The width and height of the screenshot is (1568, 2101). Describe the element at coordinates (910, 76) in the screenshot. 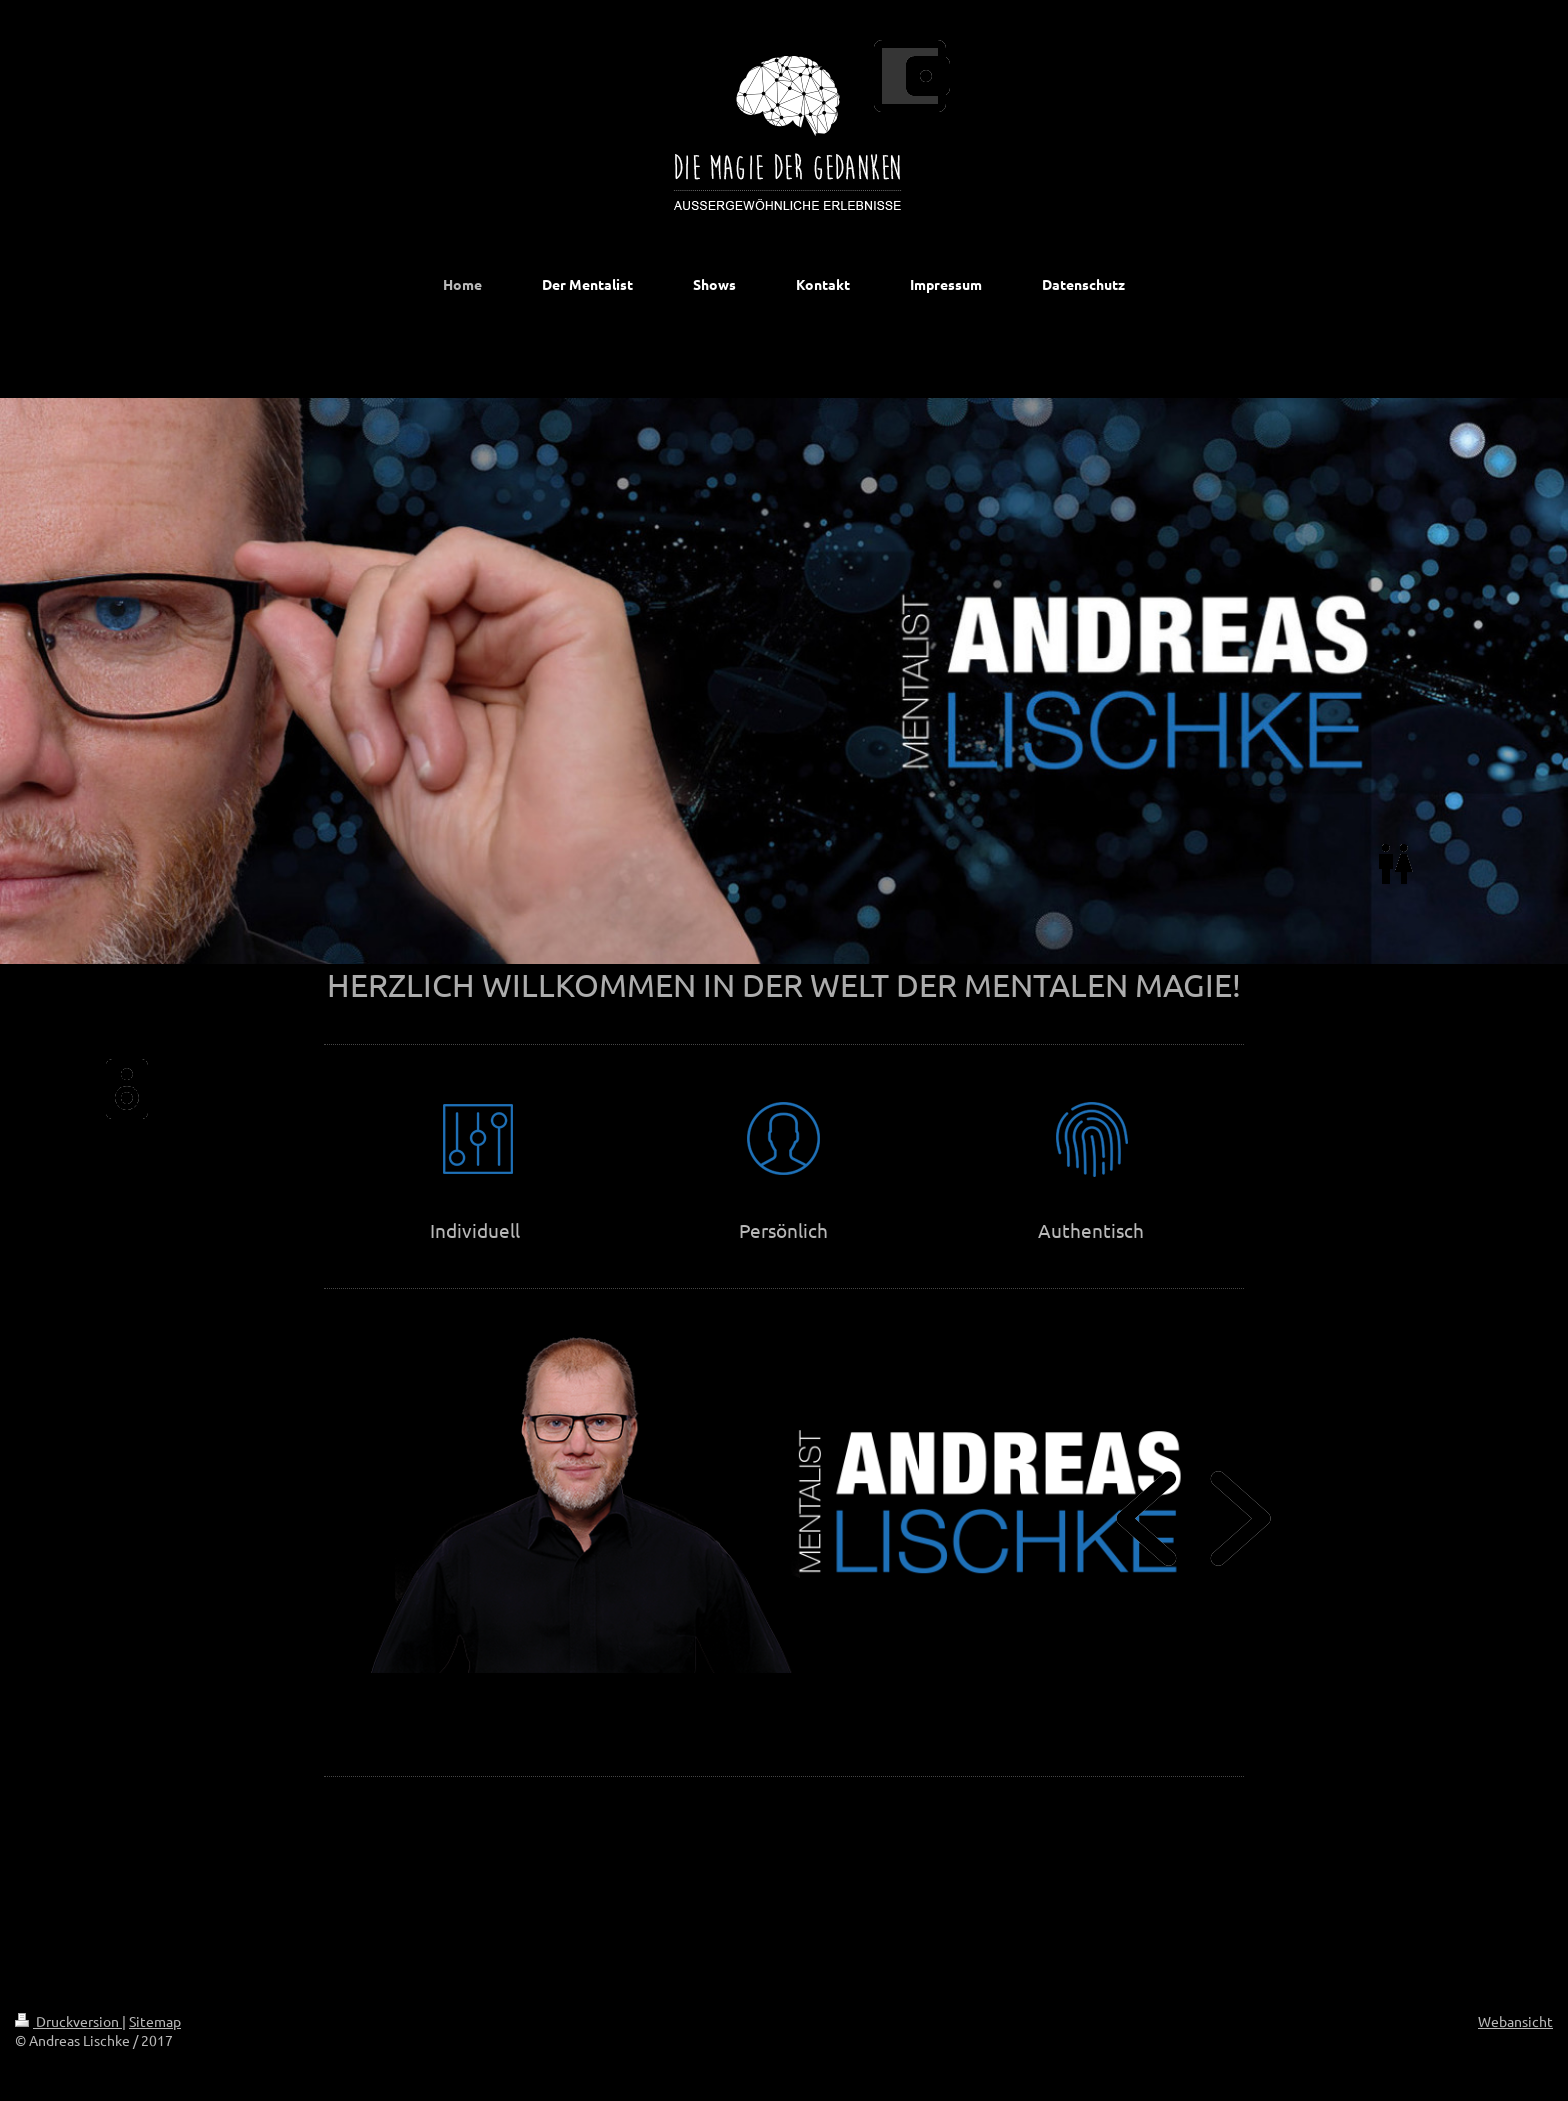

I see `access your digital wallet` at that location.